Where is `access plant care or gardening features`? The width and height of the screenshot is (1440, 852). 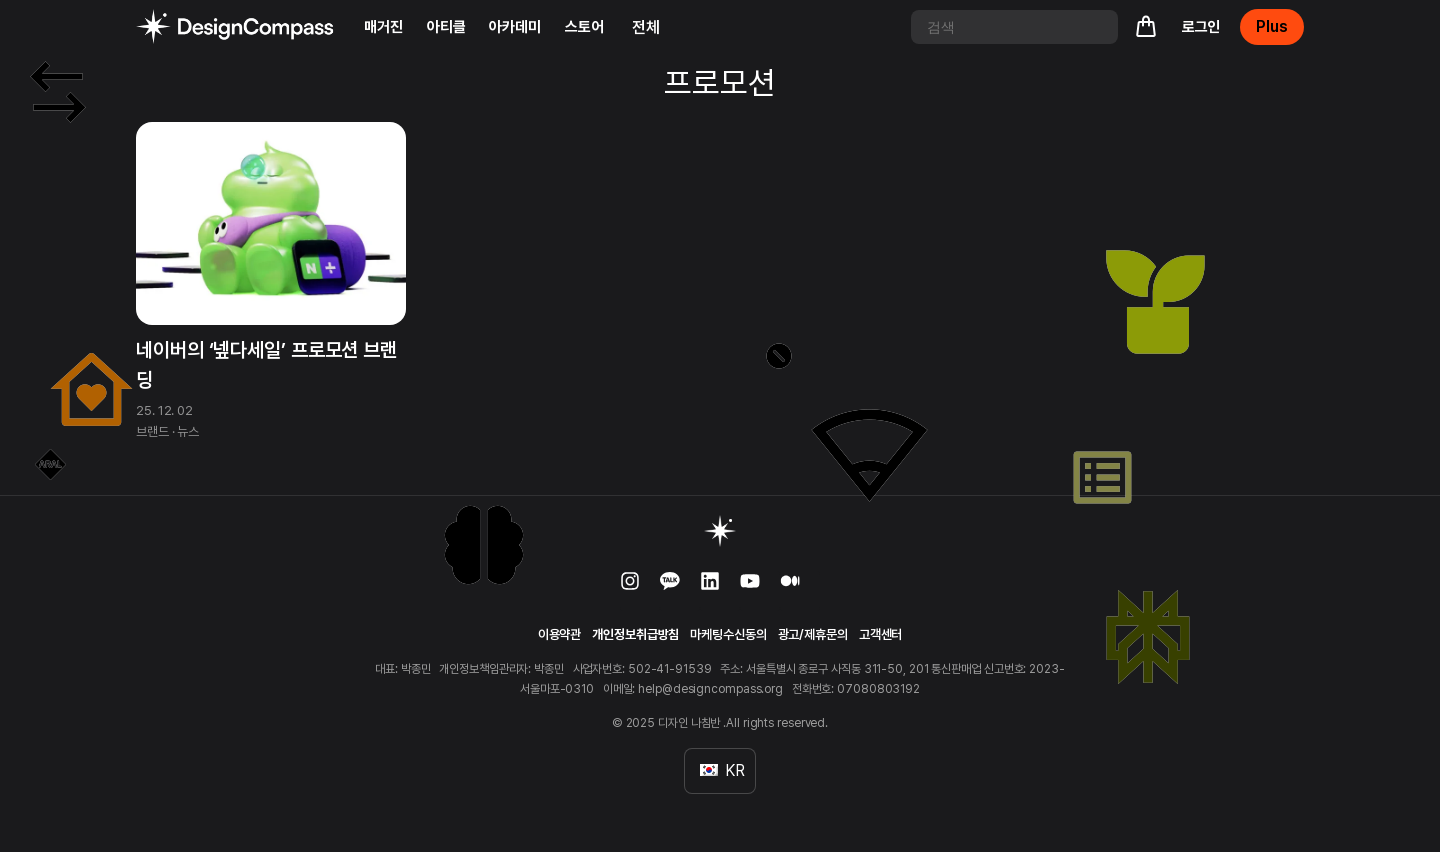 access plant care or gardening features is located at coordinates (1158, 302).